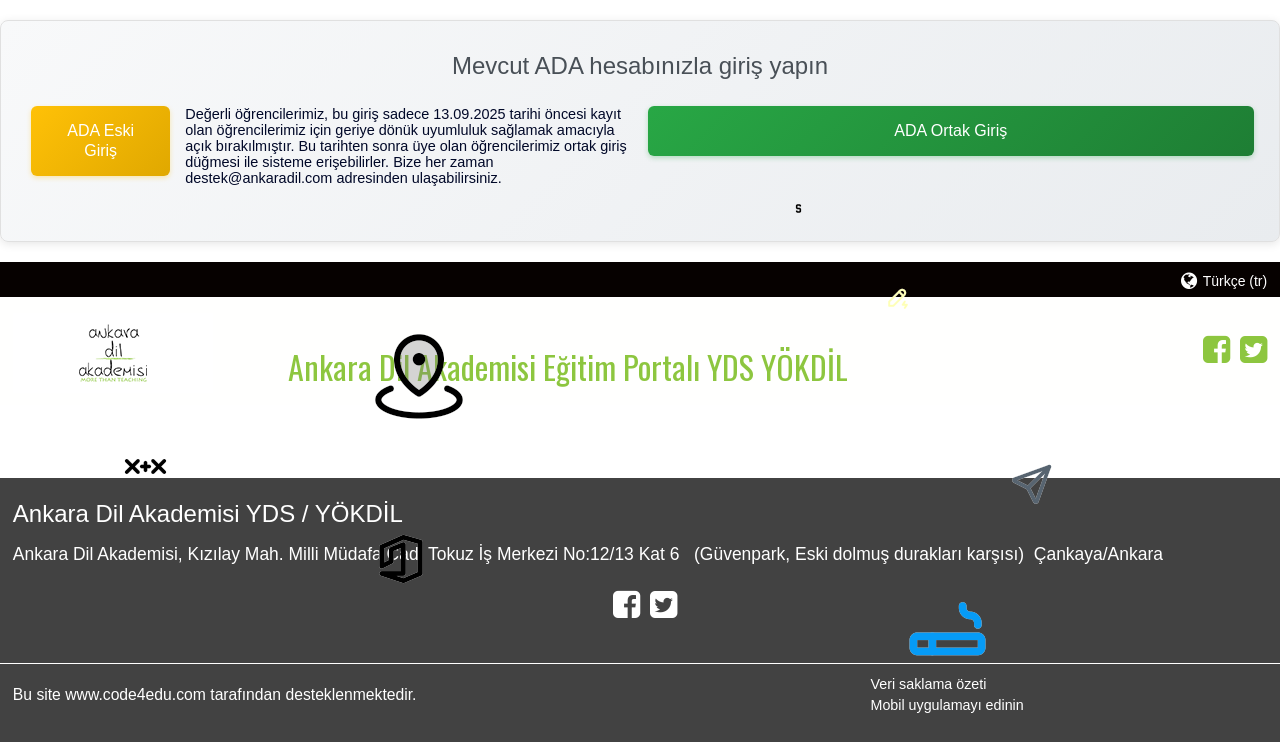  Describe the element at coordinates (897, 297) in the screenshot. I see `quick edit or instant editing mode` at that location.